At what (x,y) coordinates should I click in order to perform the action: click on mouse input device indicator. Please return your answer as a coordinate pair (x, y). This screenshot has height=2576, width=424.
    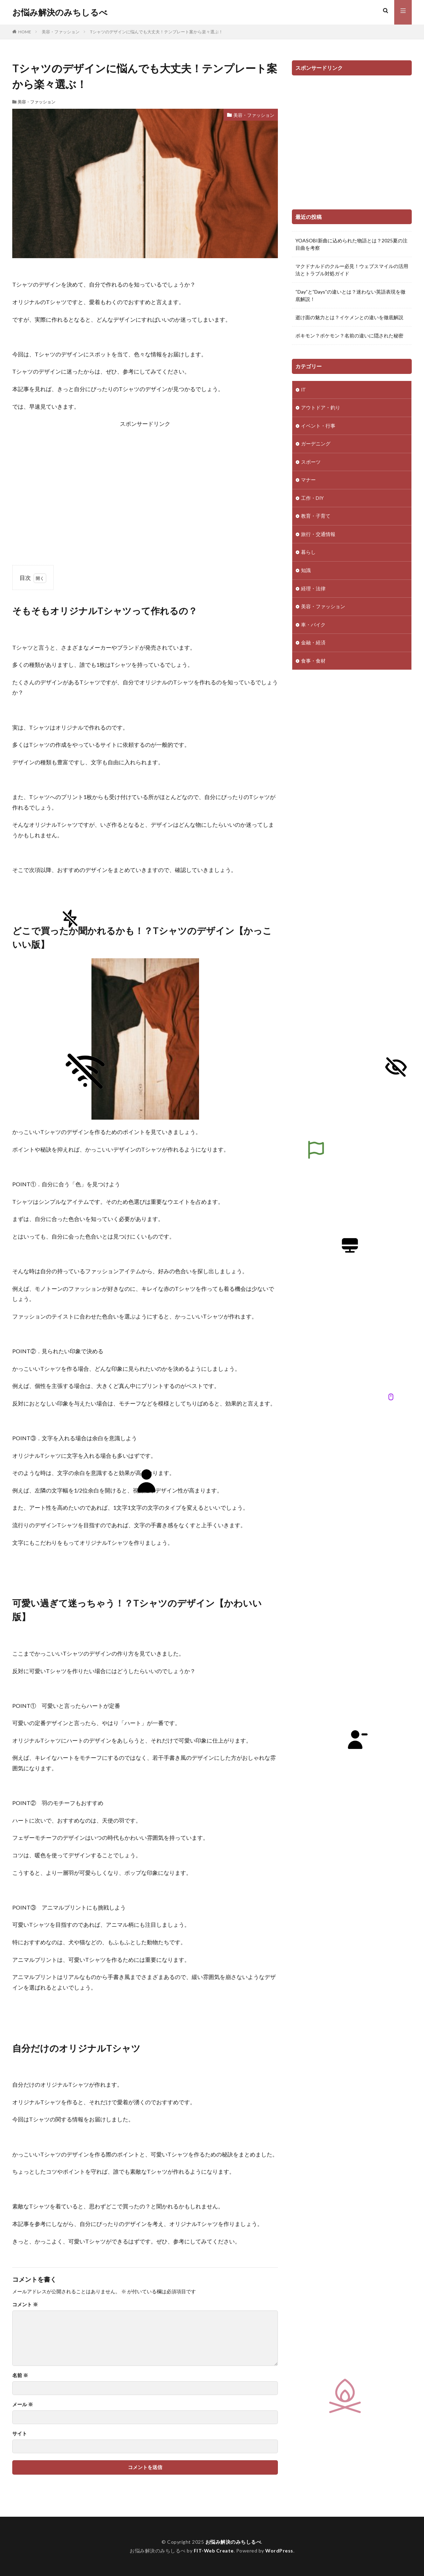
    Looking at the image, I should click on (391, 1397).